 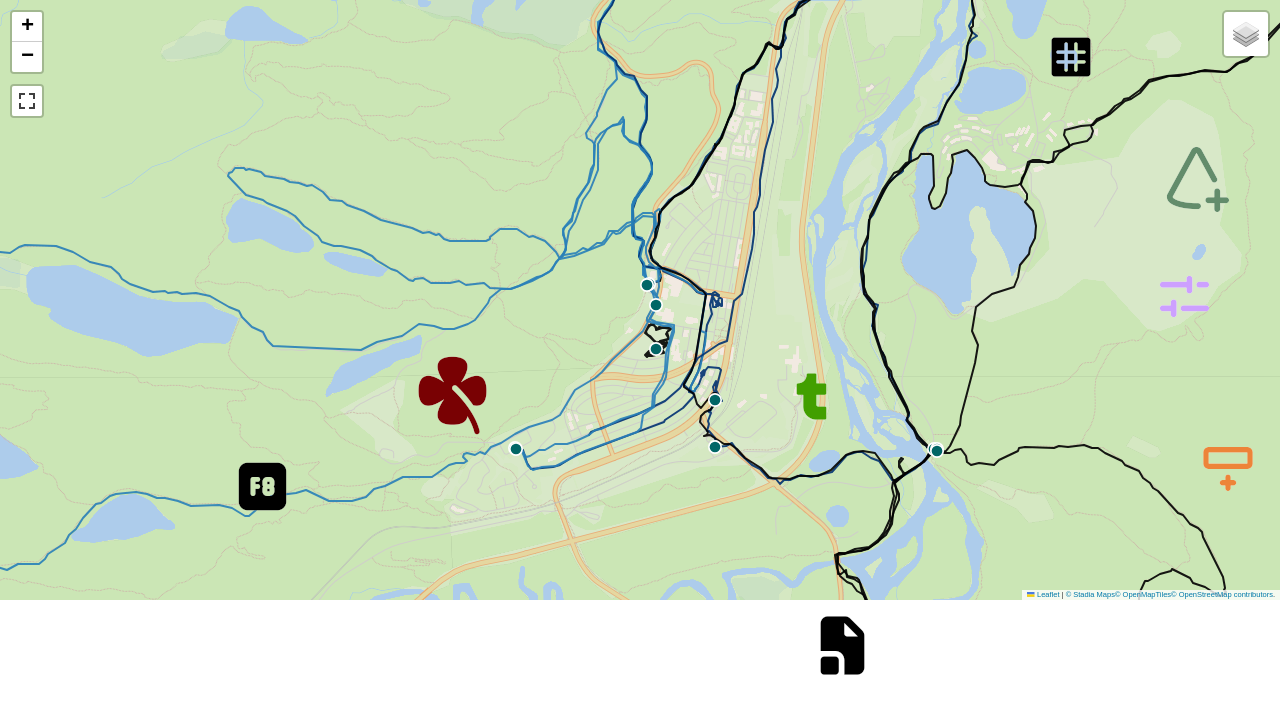 What do you see at coordinates (262, 486) in the screenshot?
I see `Facebook F8 developer conference logo or branding` at bounding box center [262, 486].